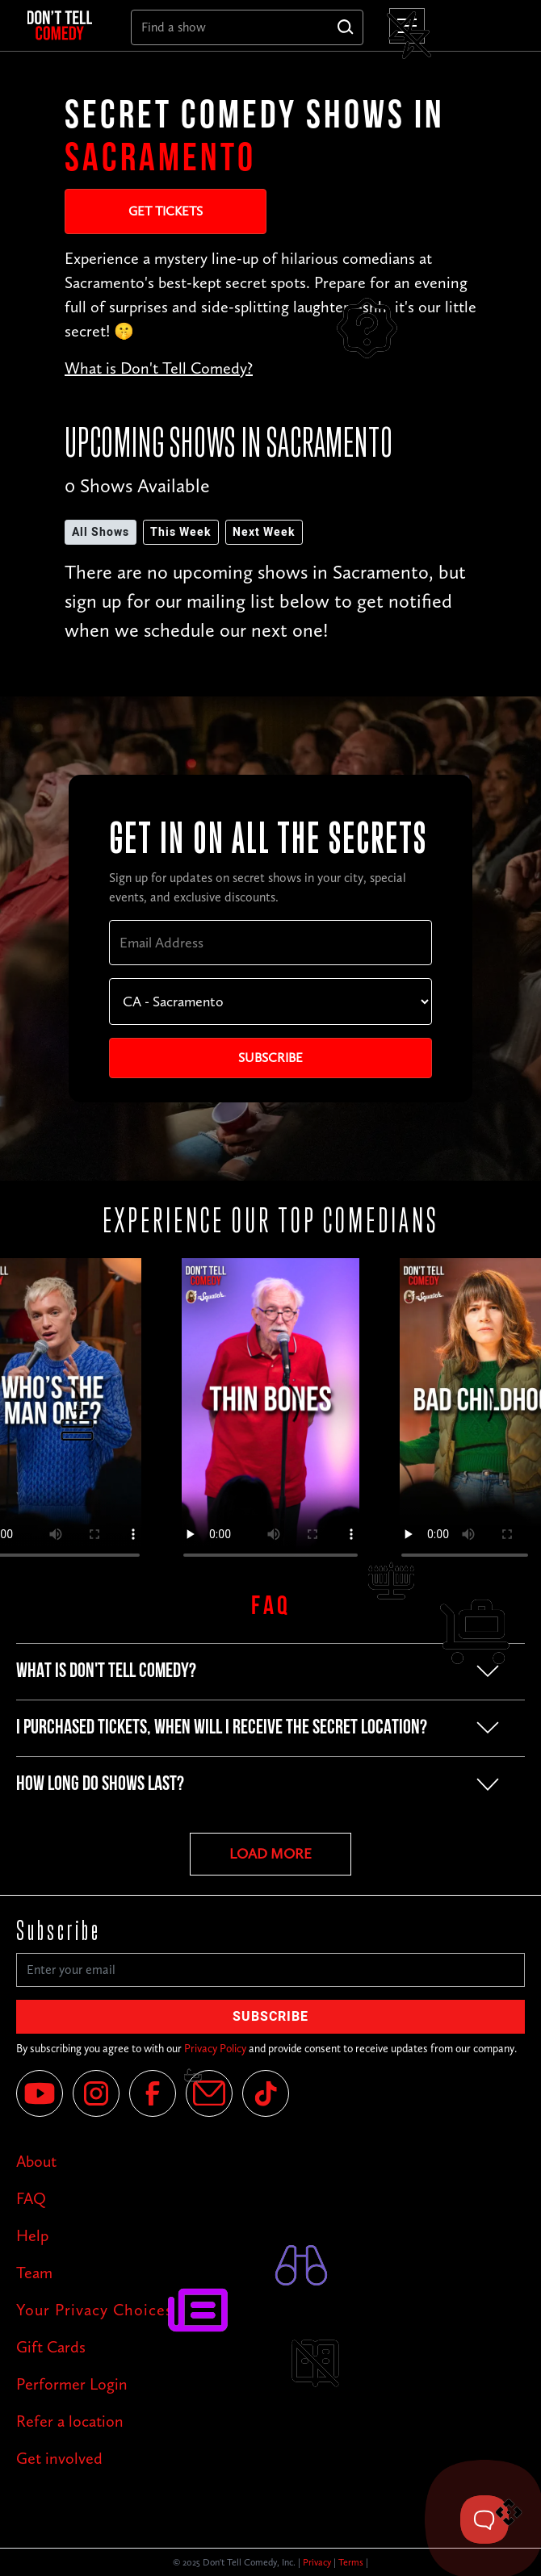 The width and height of the screenshot is (541, 2576). I want to click on view news articles, so click(199, 2310).